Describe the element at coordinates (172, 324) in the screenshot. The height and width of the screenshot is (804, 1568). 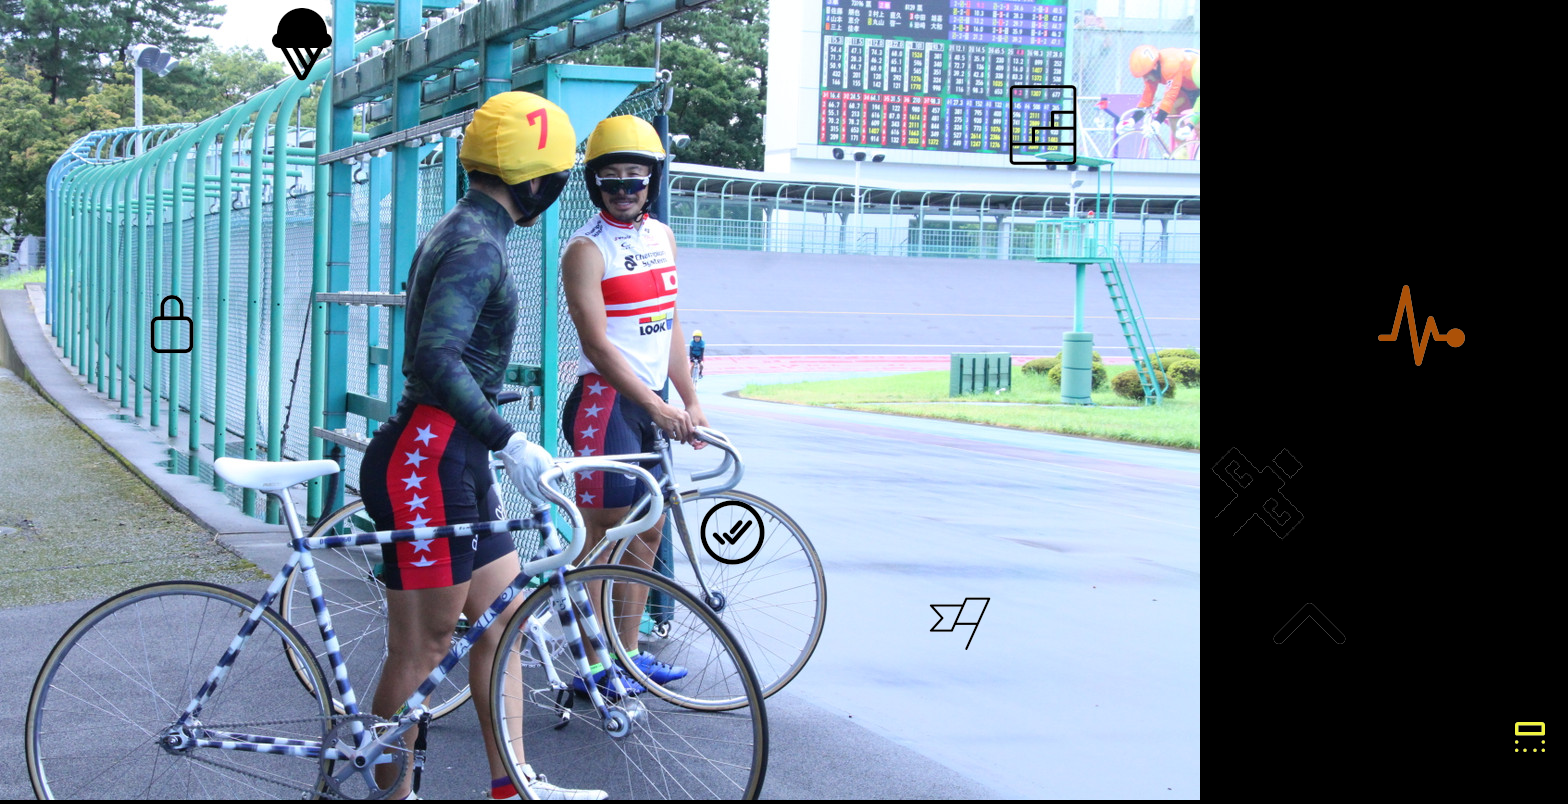
I see `indicates a locked or secured item` at that location.